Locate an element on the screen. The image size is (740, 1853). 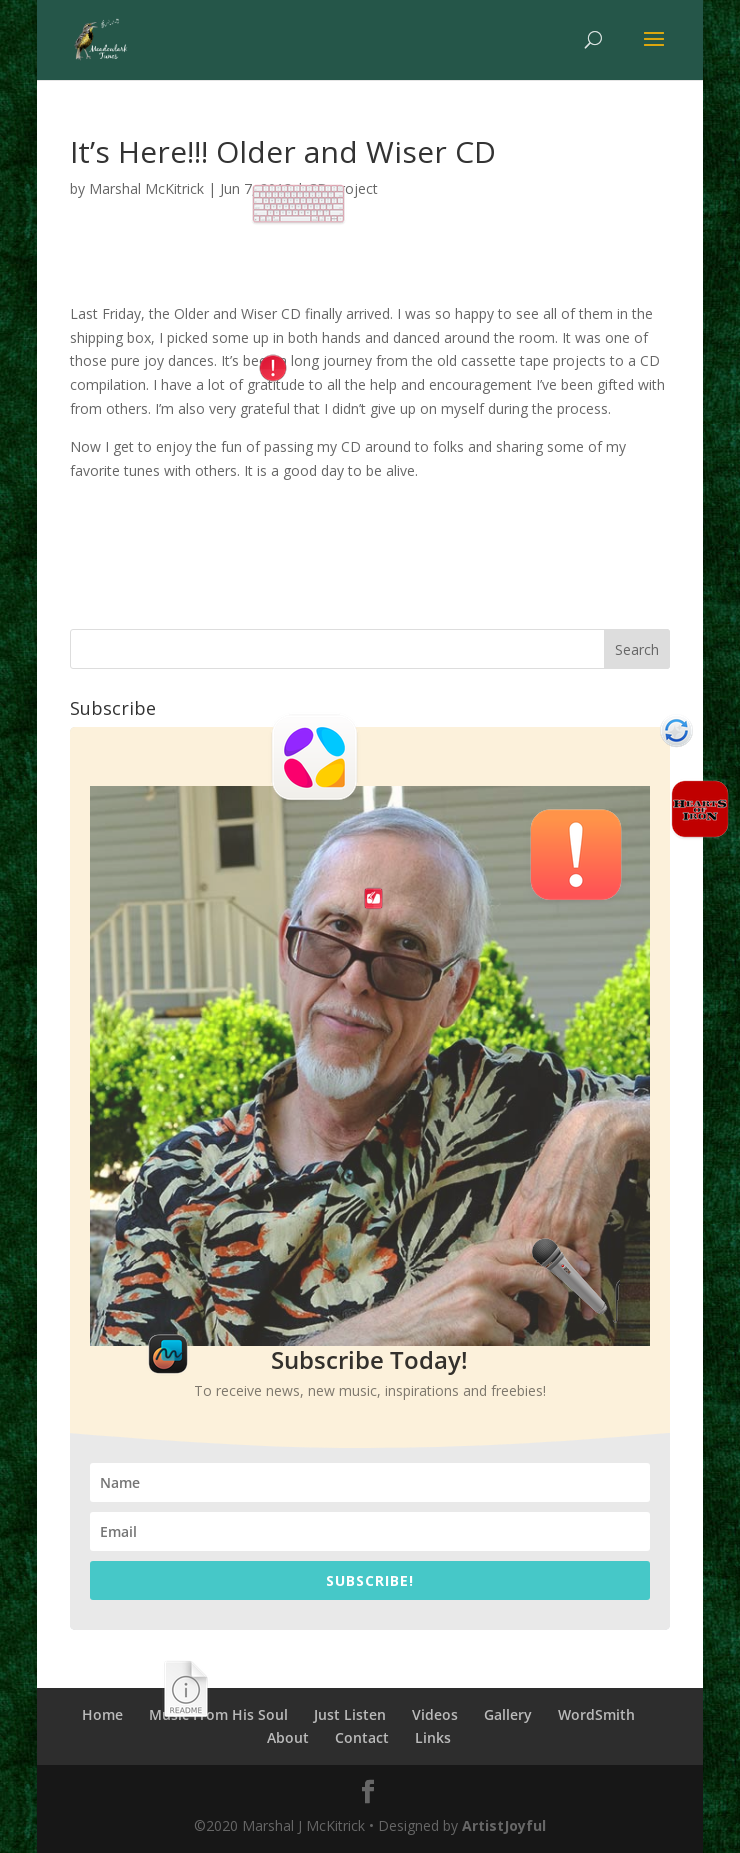
open AppFlowy app is located at coordinates (314, 757).